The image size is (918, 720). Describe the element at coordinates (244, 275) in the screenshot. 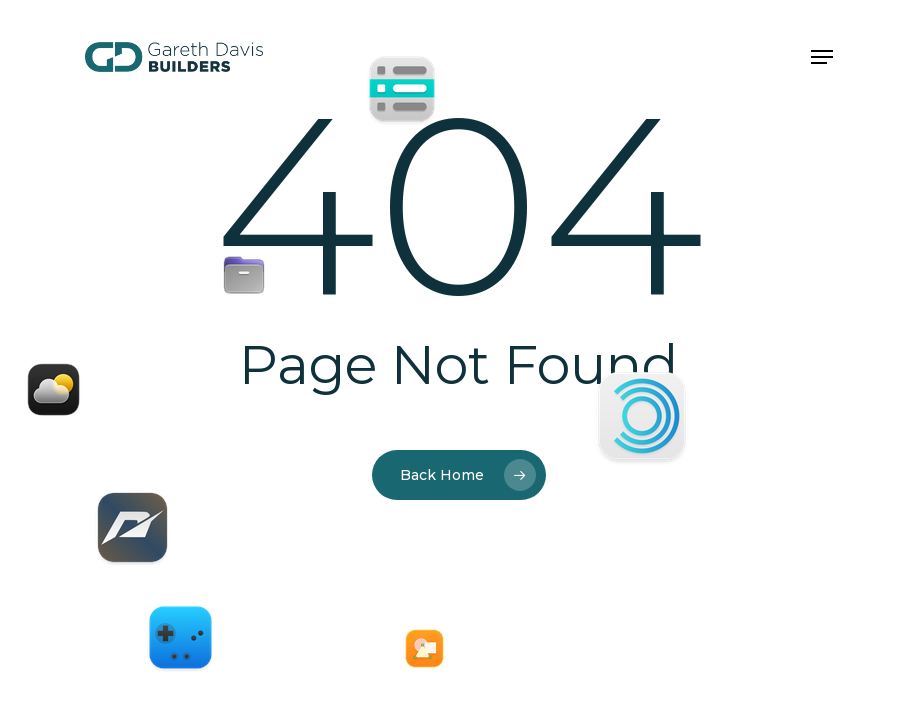

I see `open the file manager application` at that location.